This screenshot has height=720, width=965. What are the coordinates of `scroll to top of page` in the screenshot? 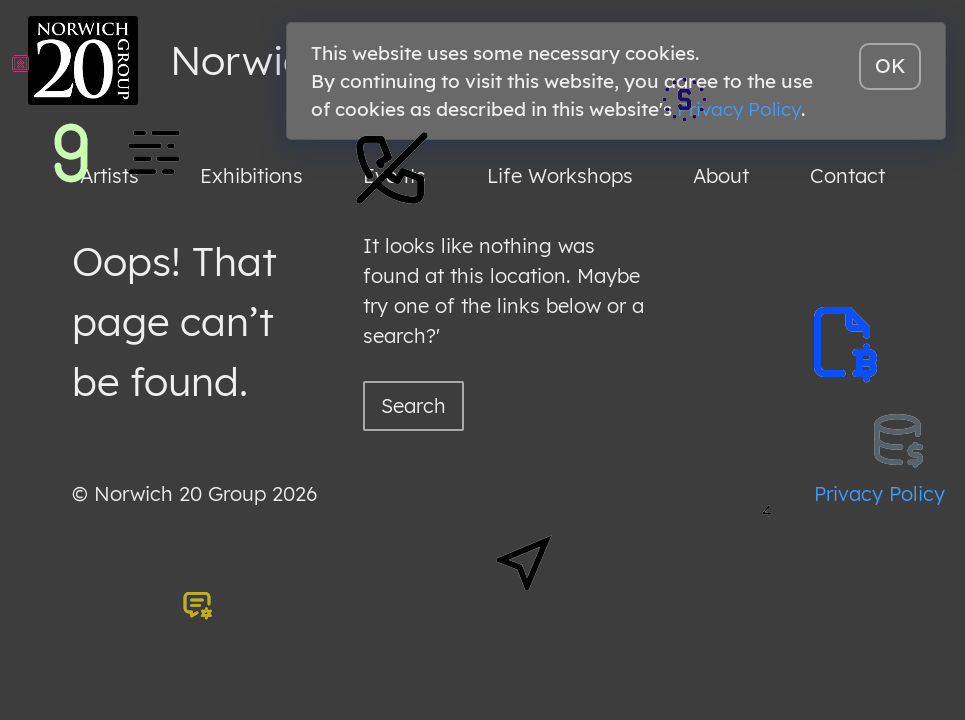 It's located at (20, 63).